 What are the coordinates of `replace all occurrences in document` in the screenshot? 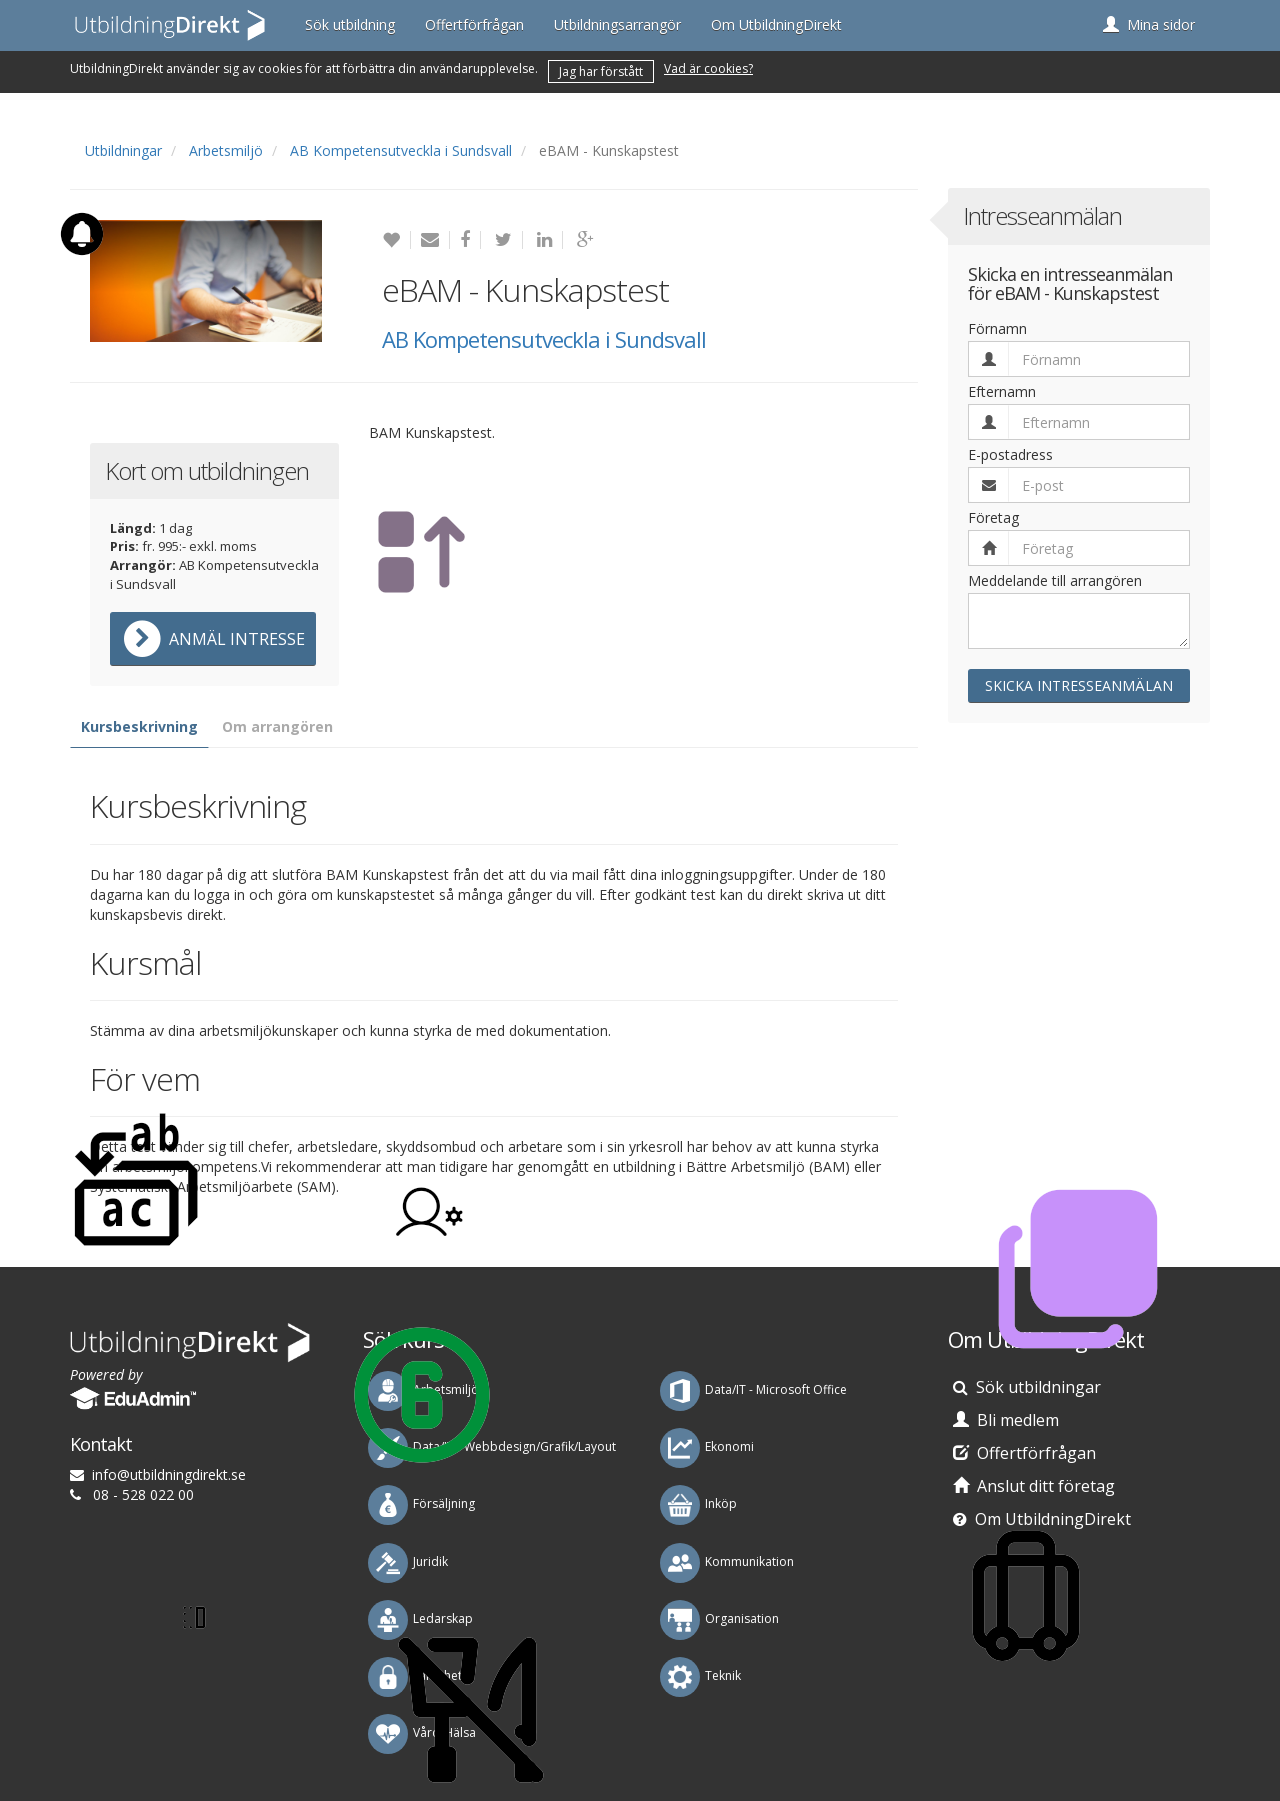 It's located at (131, 1179).